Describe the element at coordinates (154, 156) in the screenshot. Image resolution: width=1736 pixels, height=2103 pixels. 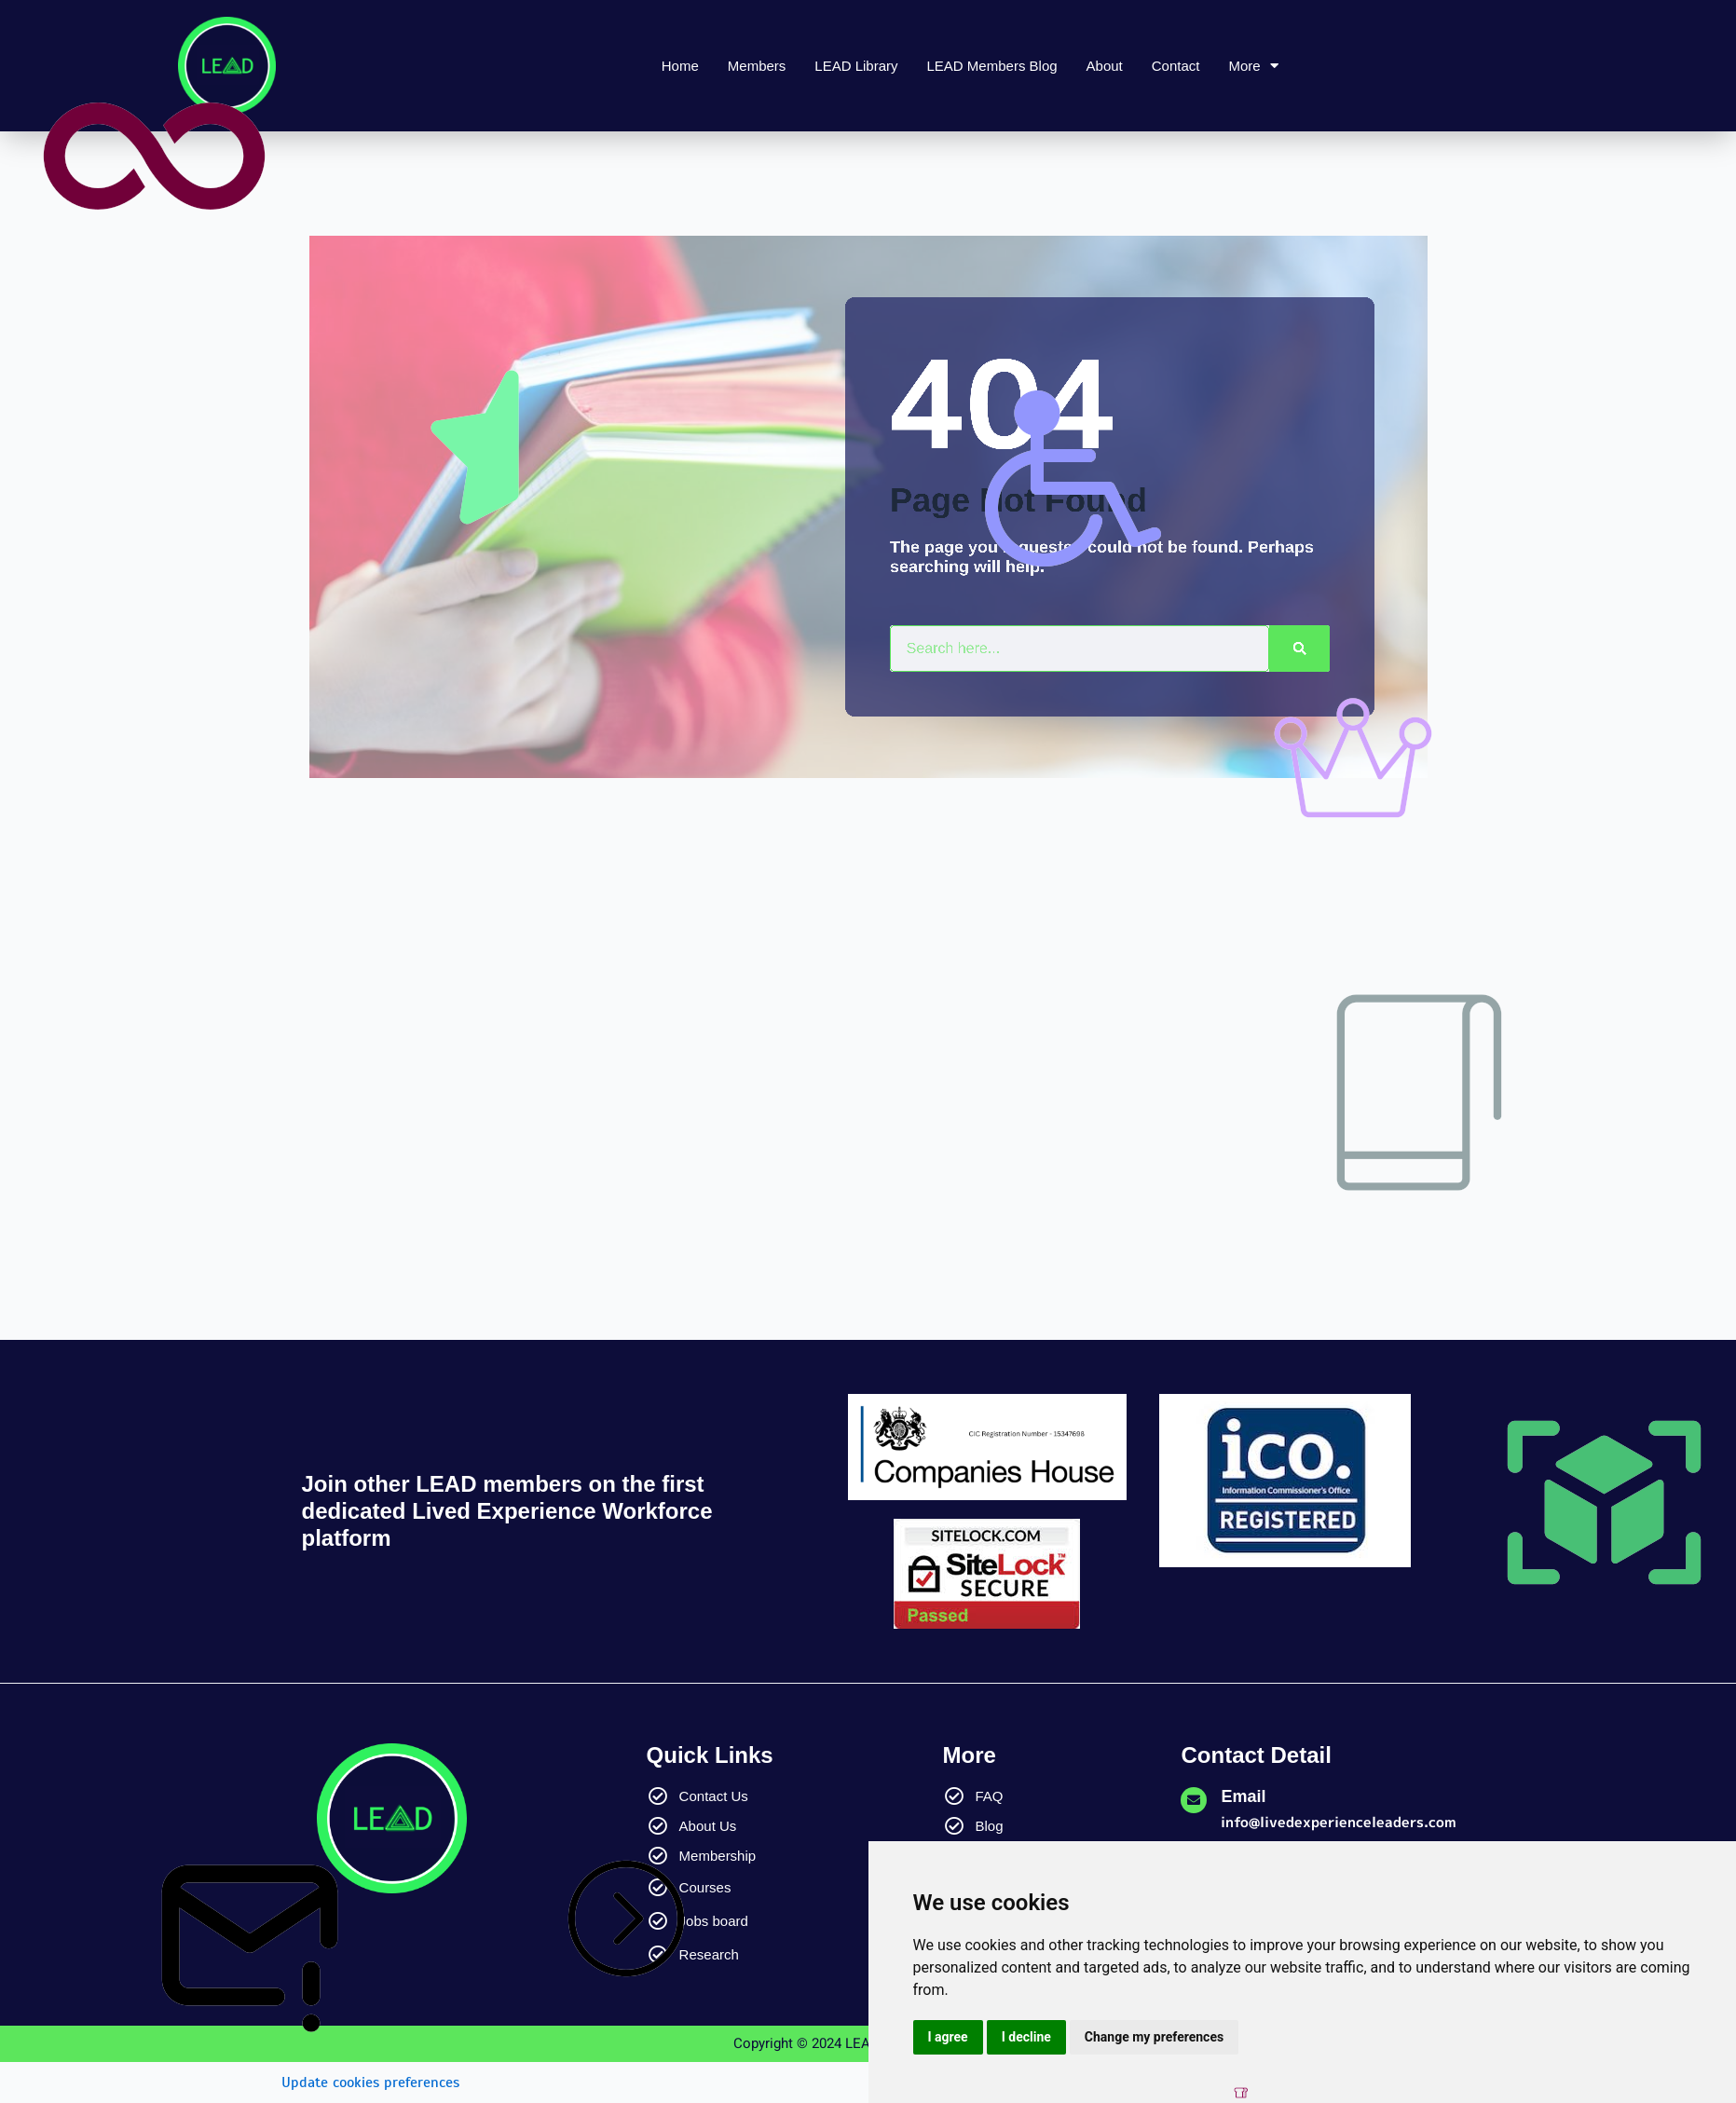
I see `toggle infinite loop or repeat mode` at that location.